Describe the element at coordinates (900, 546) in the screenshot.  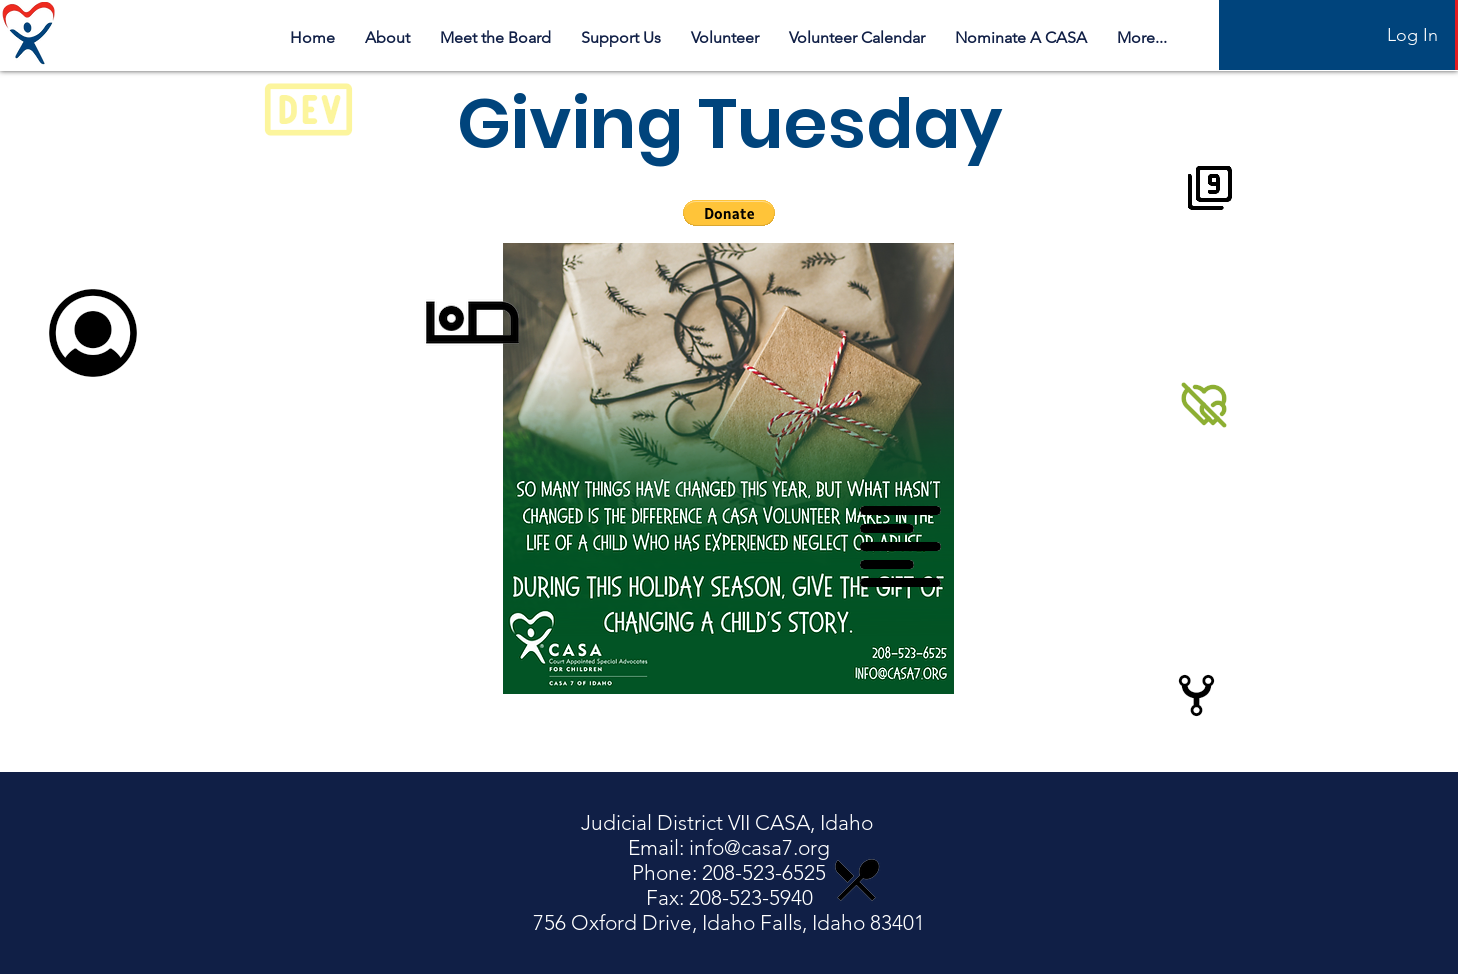
I see `align text to the left` at that location.